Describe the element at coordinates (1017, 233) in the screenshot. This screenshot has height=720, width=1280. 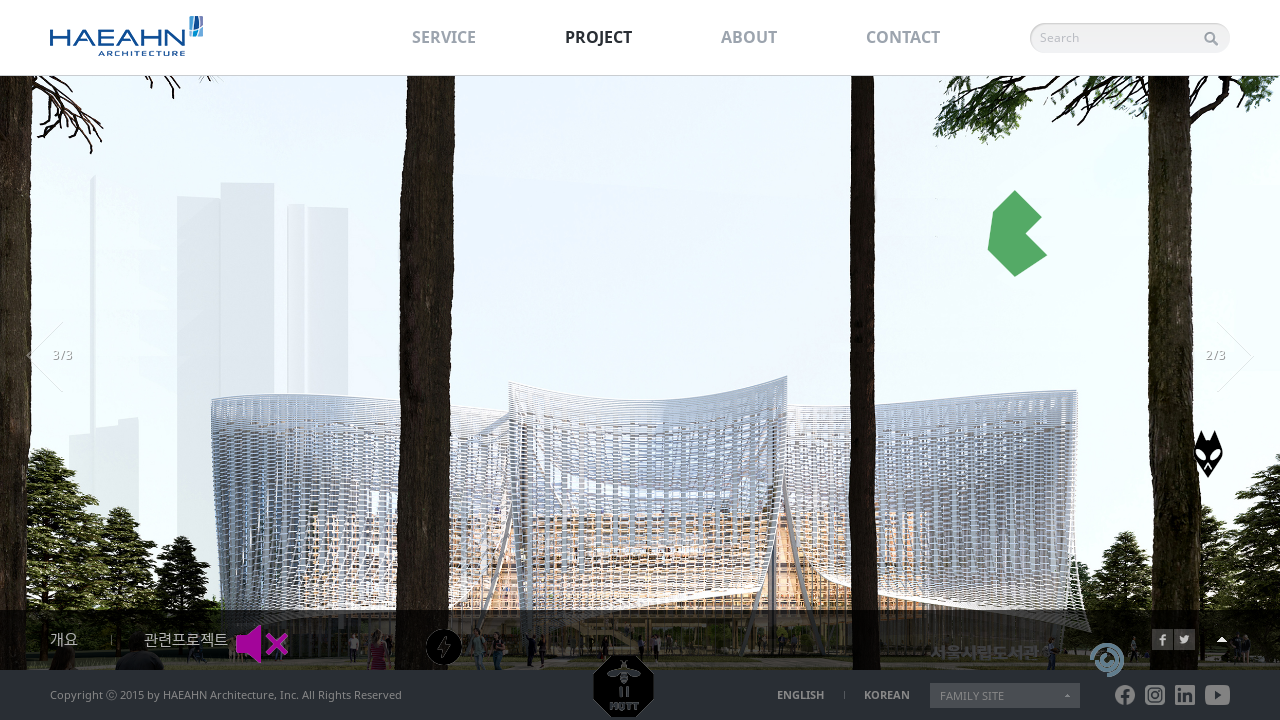
I see `bulma CSS framework logo` at that location.